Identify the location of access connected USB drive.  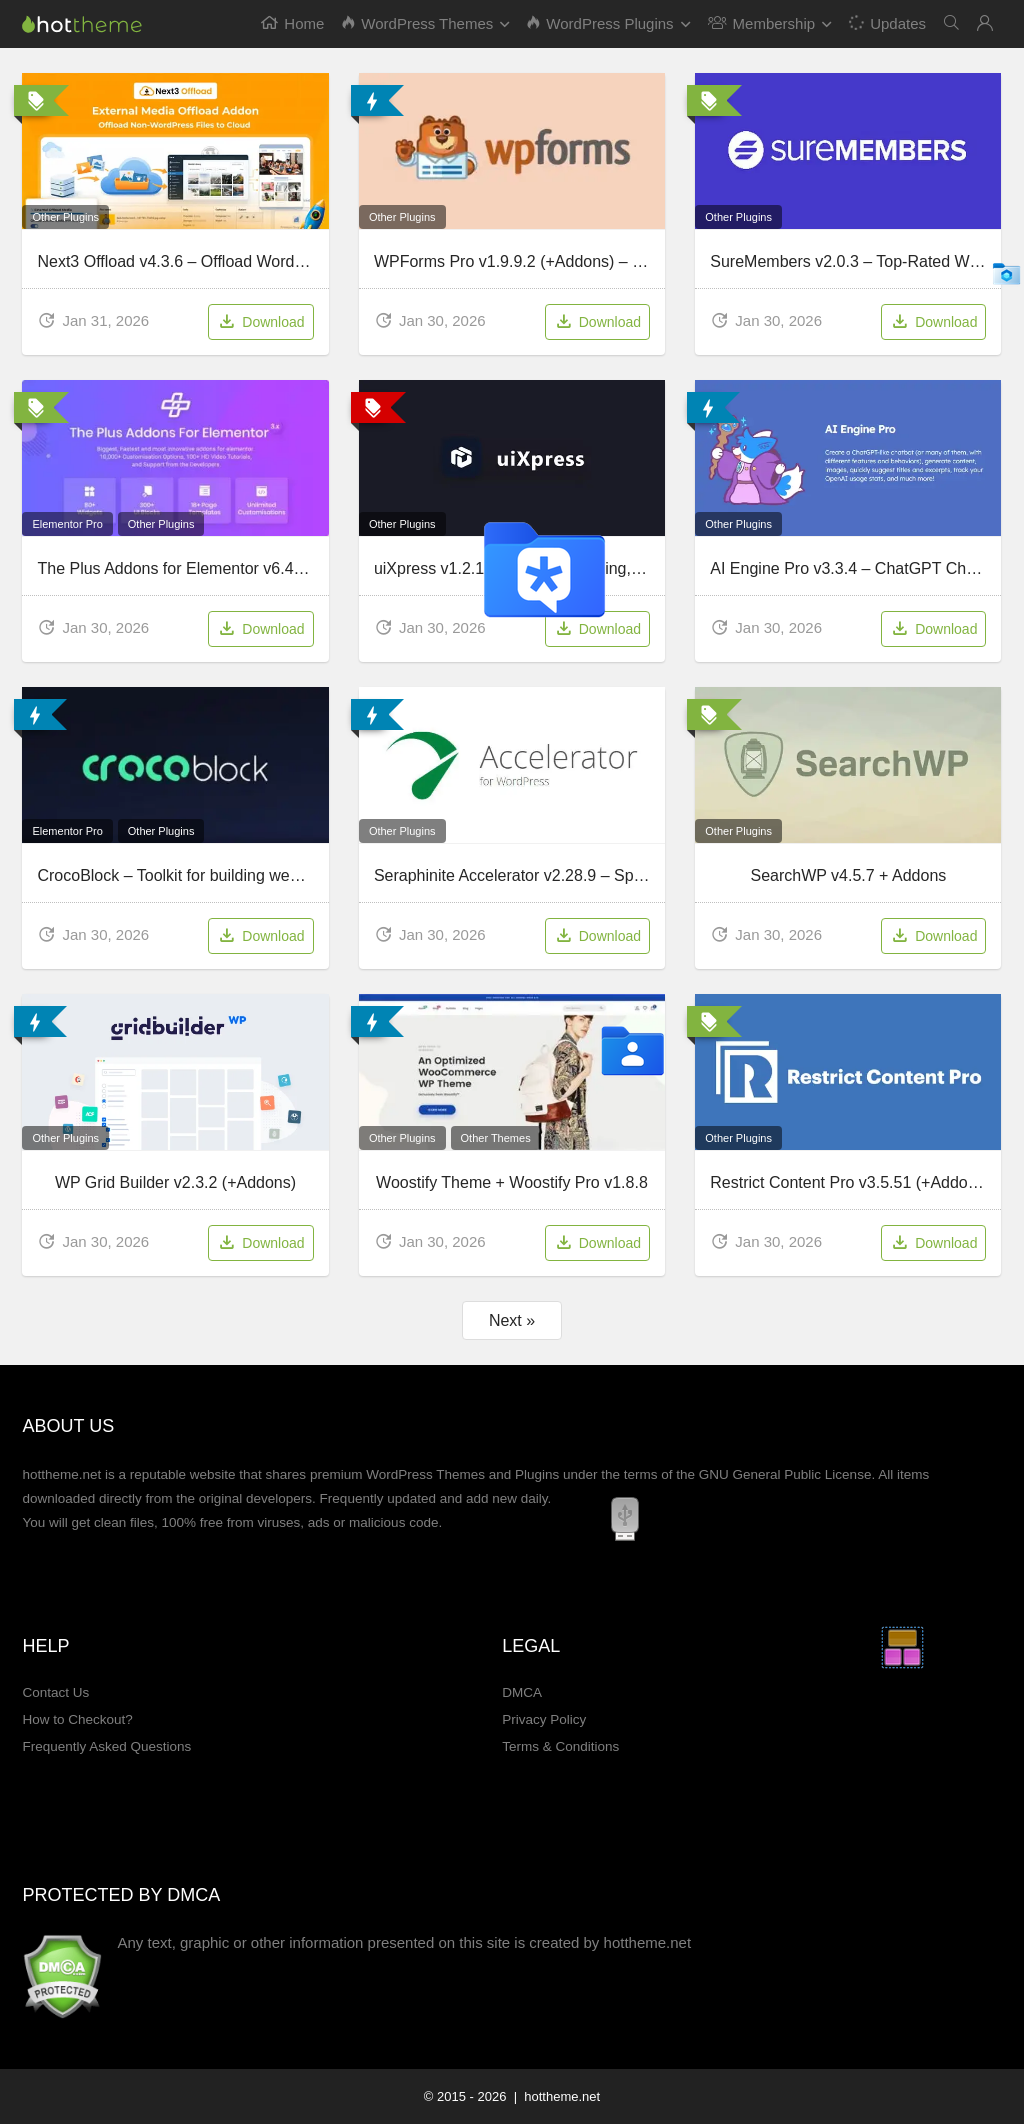
(625, 1519).